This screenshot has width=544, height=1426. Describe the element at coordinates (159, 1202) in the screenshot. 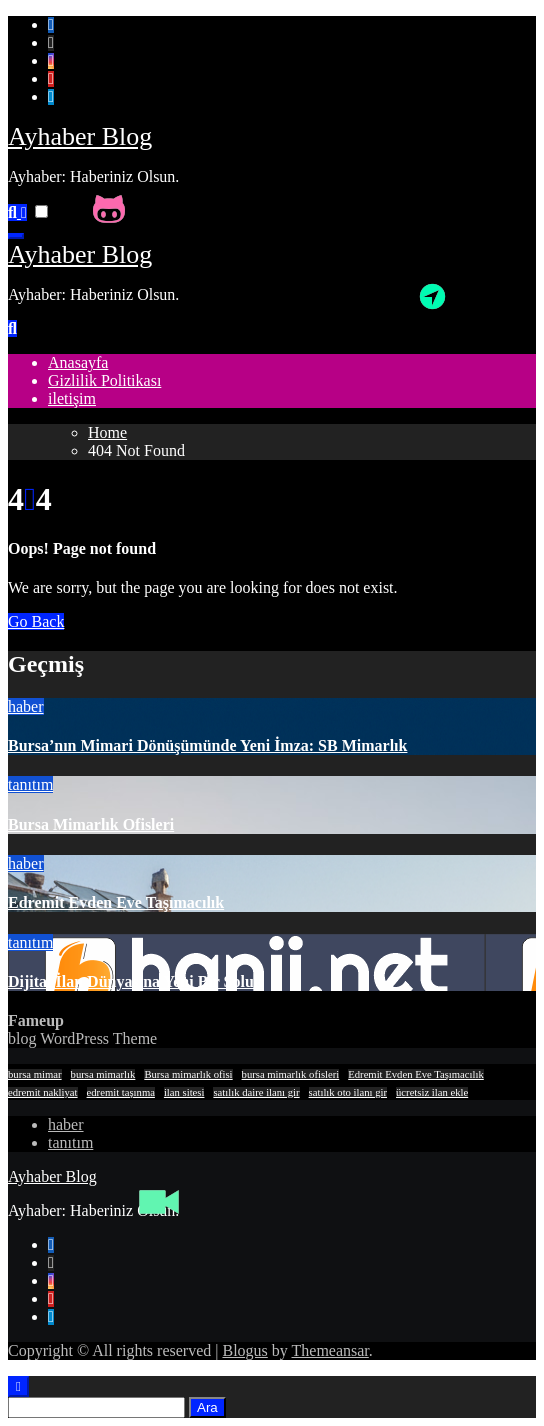

I see `start a video call` at that location.